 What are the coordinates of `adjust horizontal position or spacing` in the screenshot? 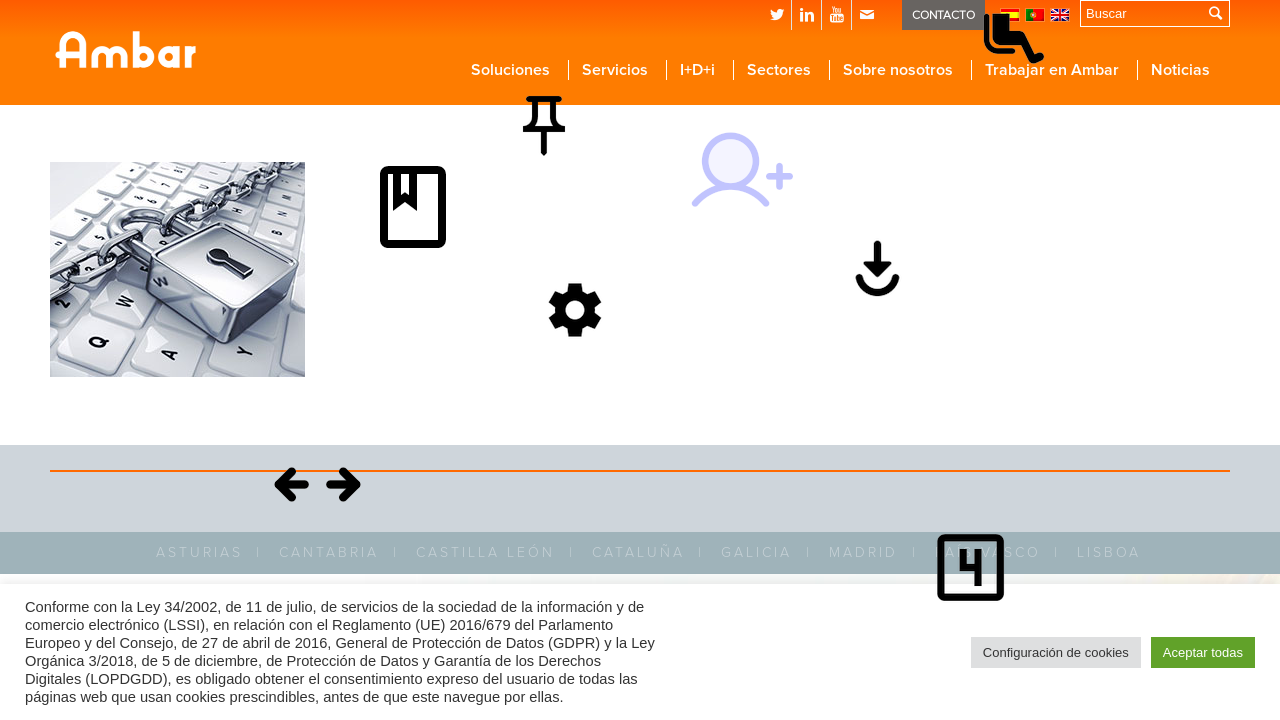 It's located at (317, 484).